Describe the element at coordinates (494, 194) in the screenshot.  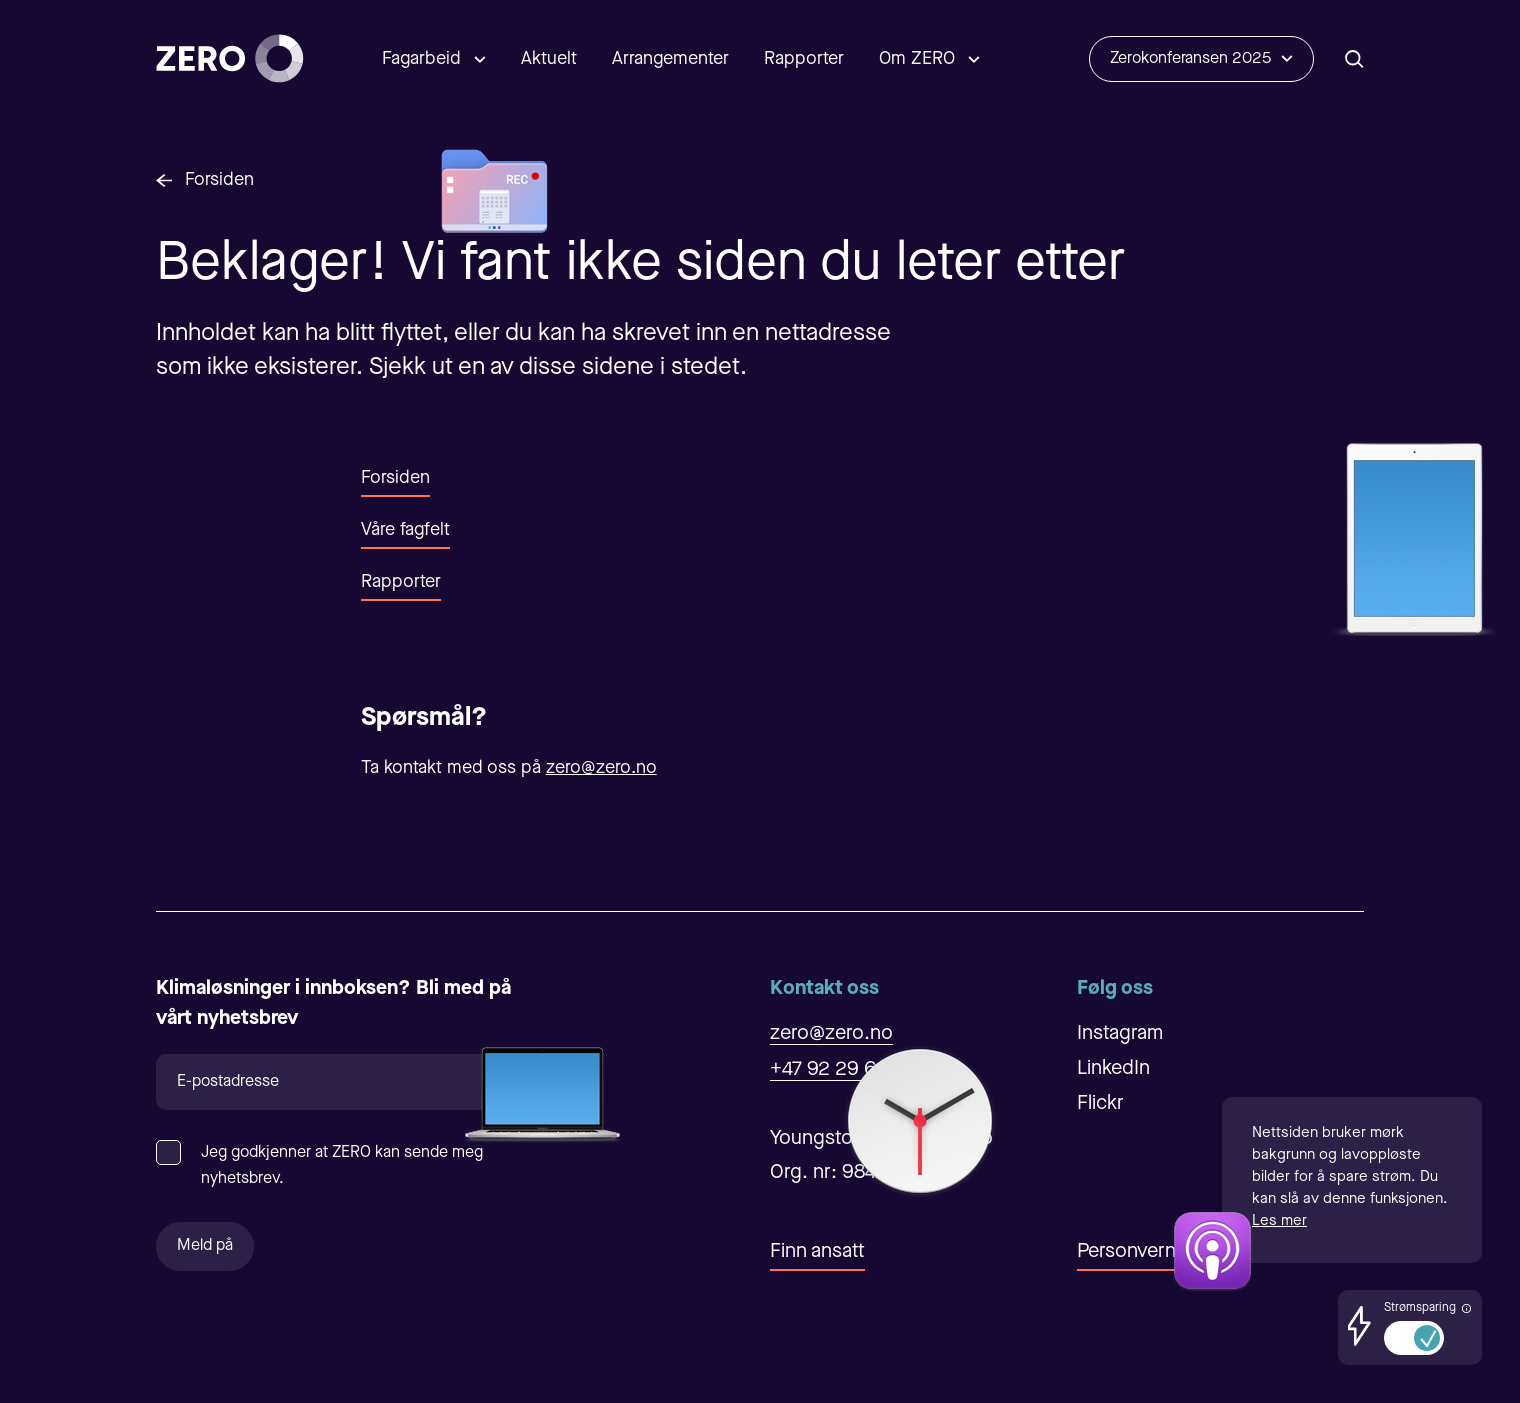
I see `open folder containing screen recordings` at that location.